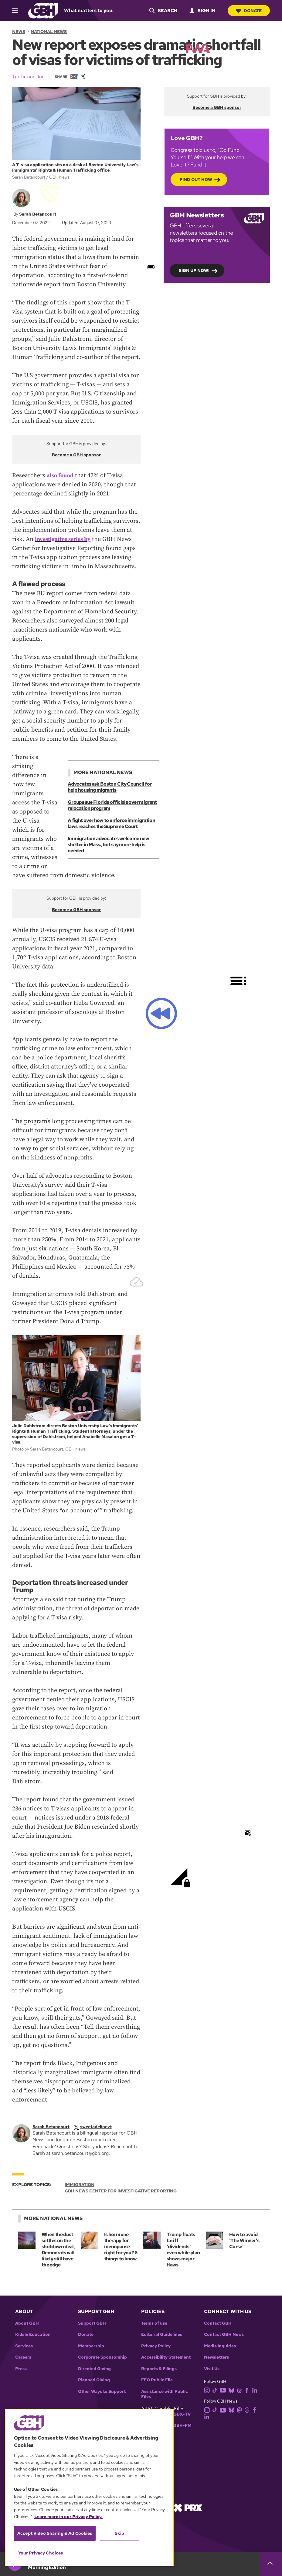  Describe the element at coordinates (136, 1282) in the screenshot. I see `file successfully uploaded to cloud` at that location.